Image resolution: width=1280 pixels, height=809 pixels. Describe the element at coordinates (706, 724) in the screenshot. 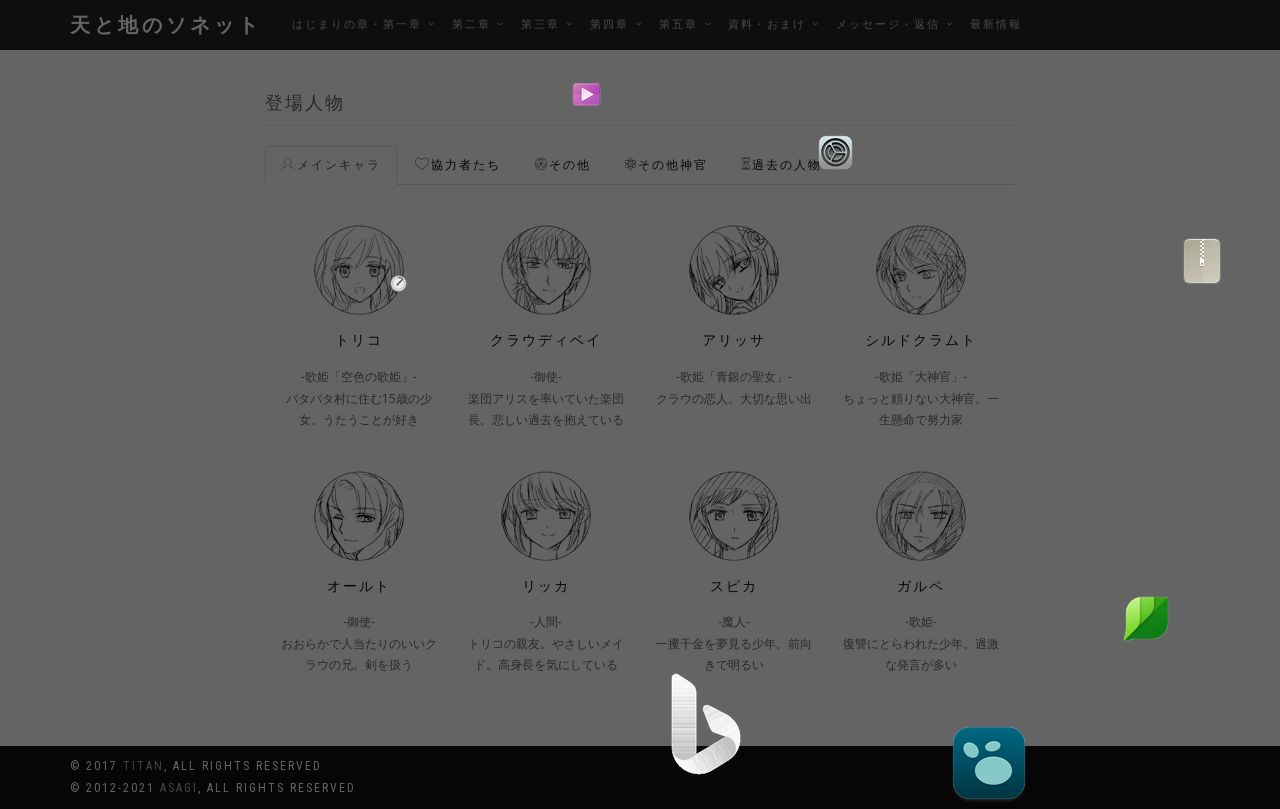

I see `open microsoft bing search app` at that location.